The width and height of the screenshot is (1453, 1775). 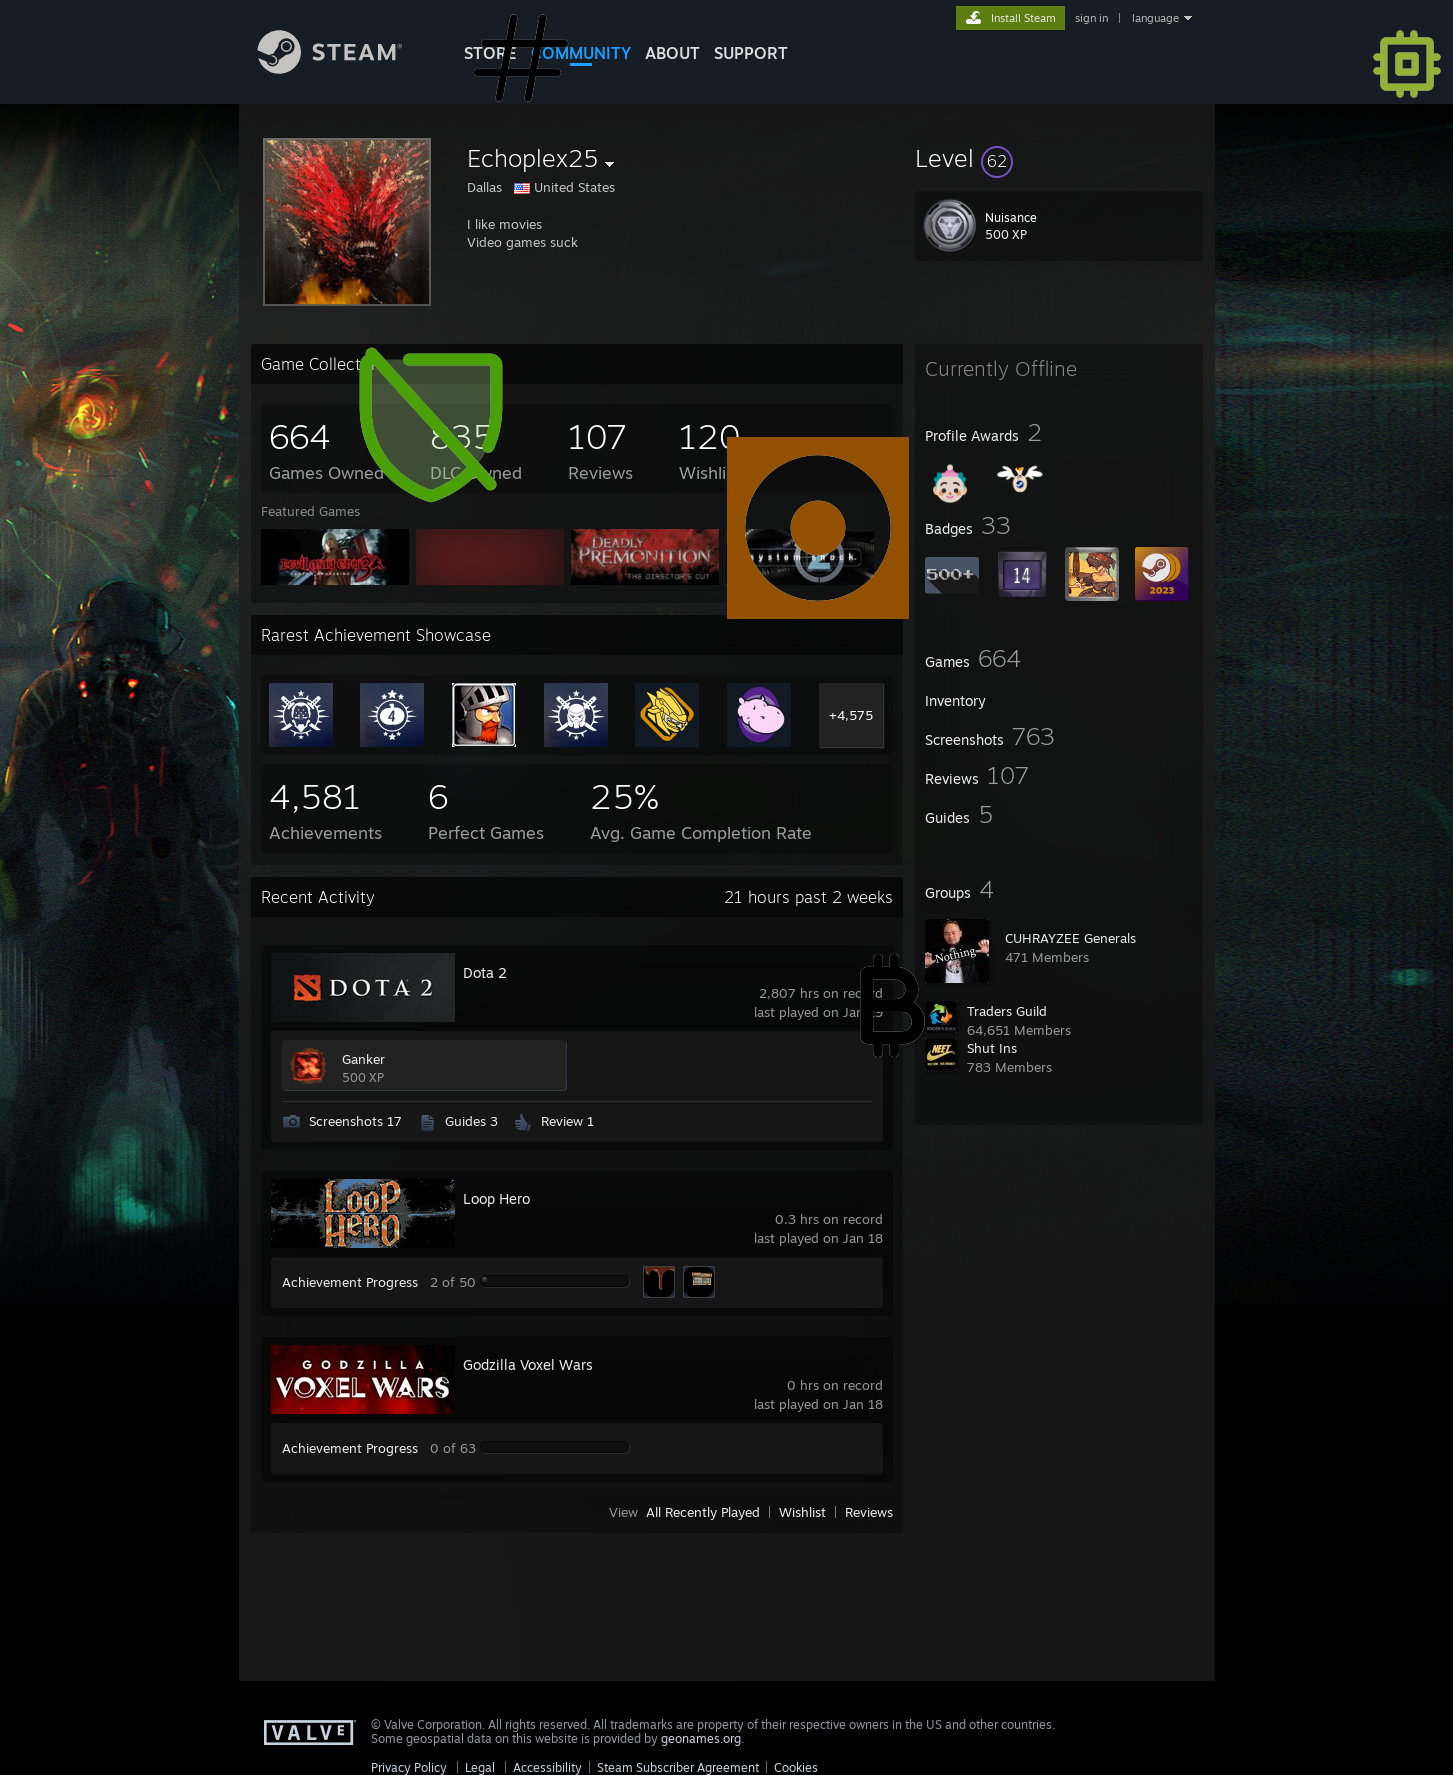 I want to click on view or add hashtags, so click(x=521, y=58).